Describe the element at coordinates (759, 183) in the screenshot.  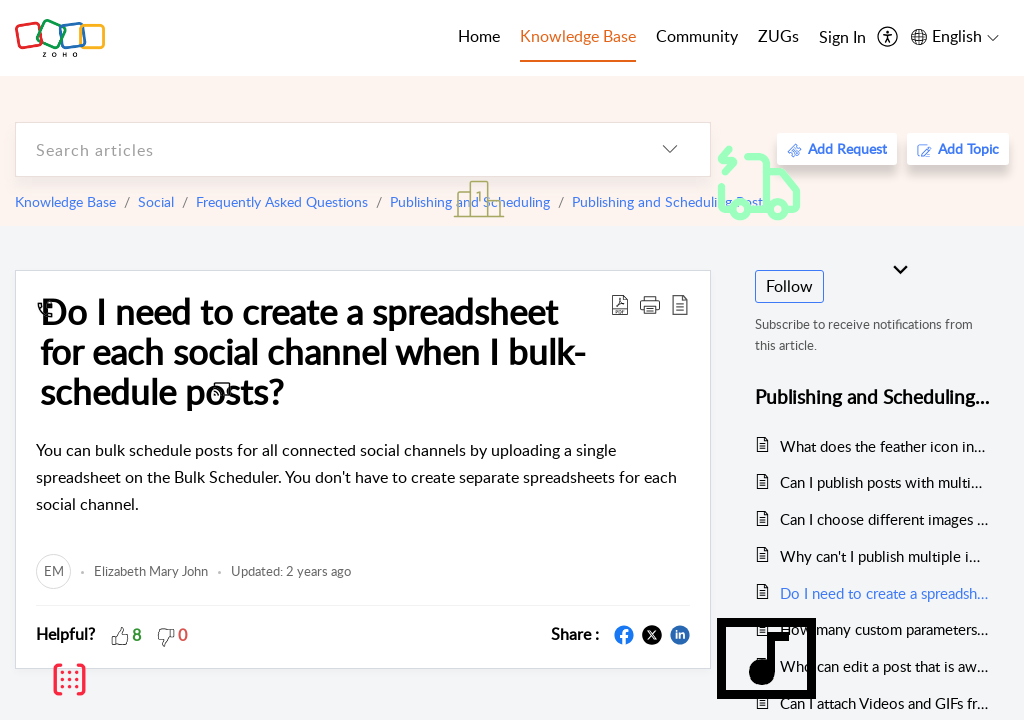
I see `select electric vehicle delivery option` at that location.